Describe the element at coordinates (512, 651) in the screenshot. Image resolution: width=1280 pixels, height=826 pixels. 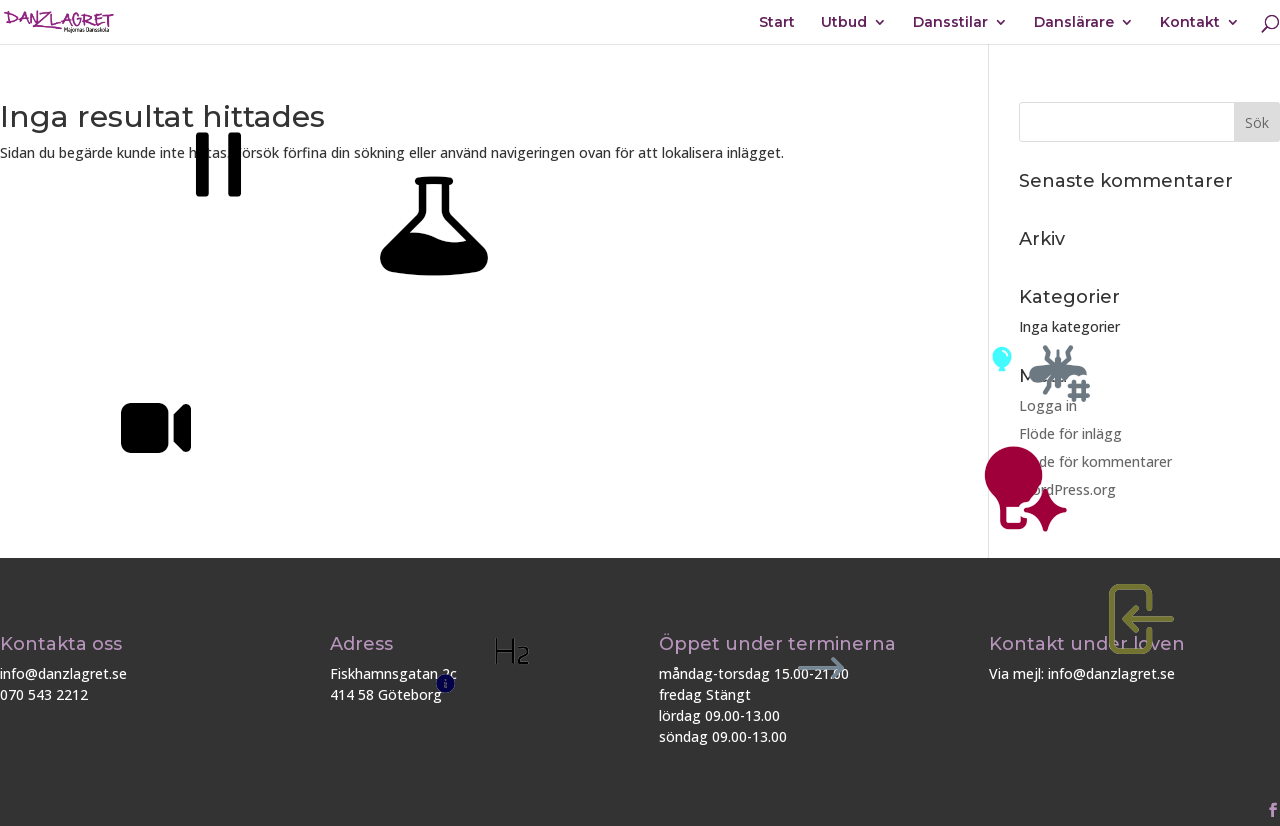
I see `format text as heading level 2` at that location.